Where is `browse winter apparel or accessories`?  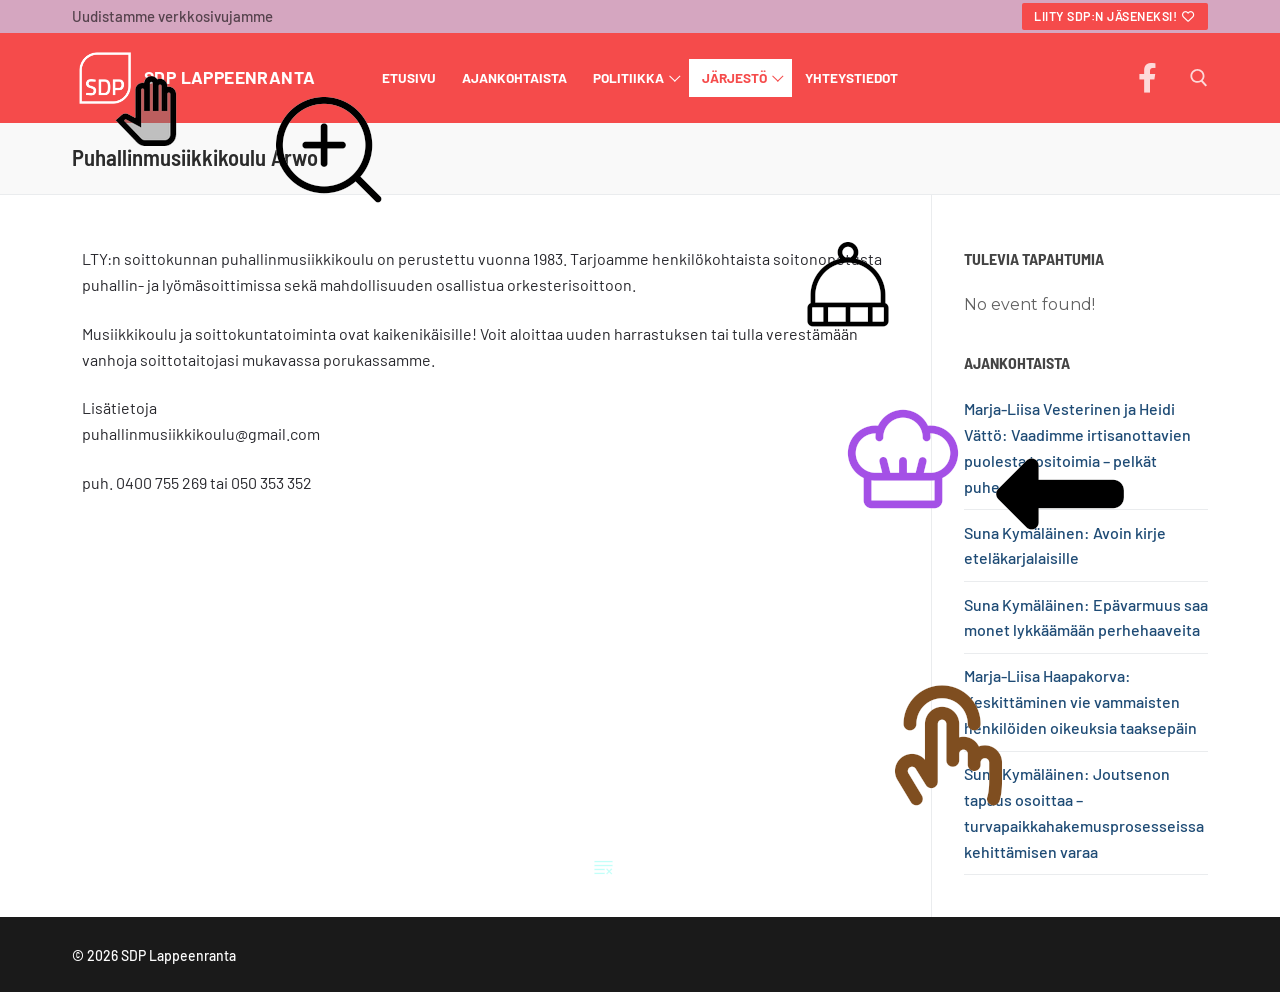
browse winter apparel or accessories is located at coordinates (848, 289).